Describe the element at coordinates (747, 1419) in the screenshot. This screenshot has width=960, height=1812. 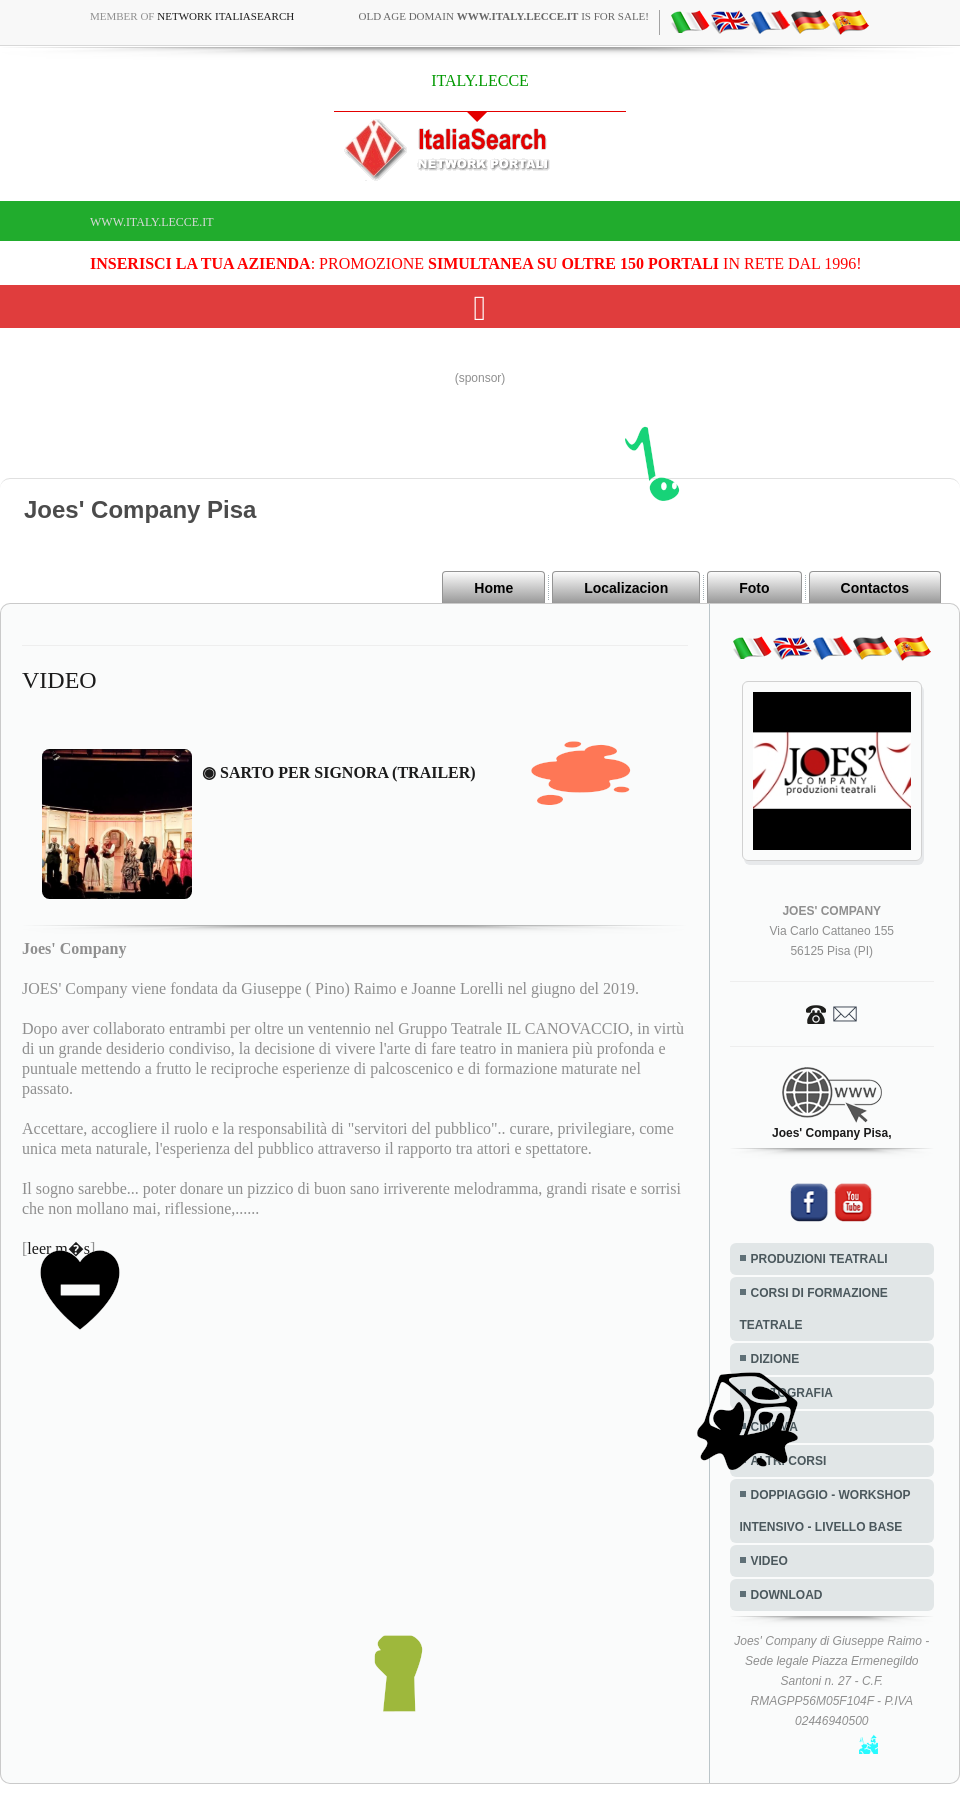
I see `indicates a cooling effect or freeze ability wearing off` at that location.